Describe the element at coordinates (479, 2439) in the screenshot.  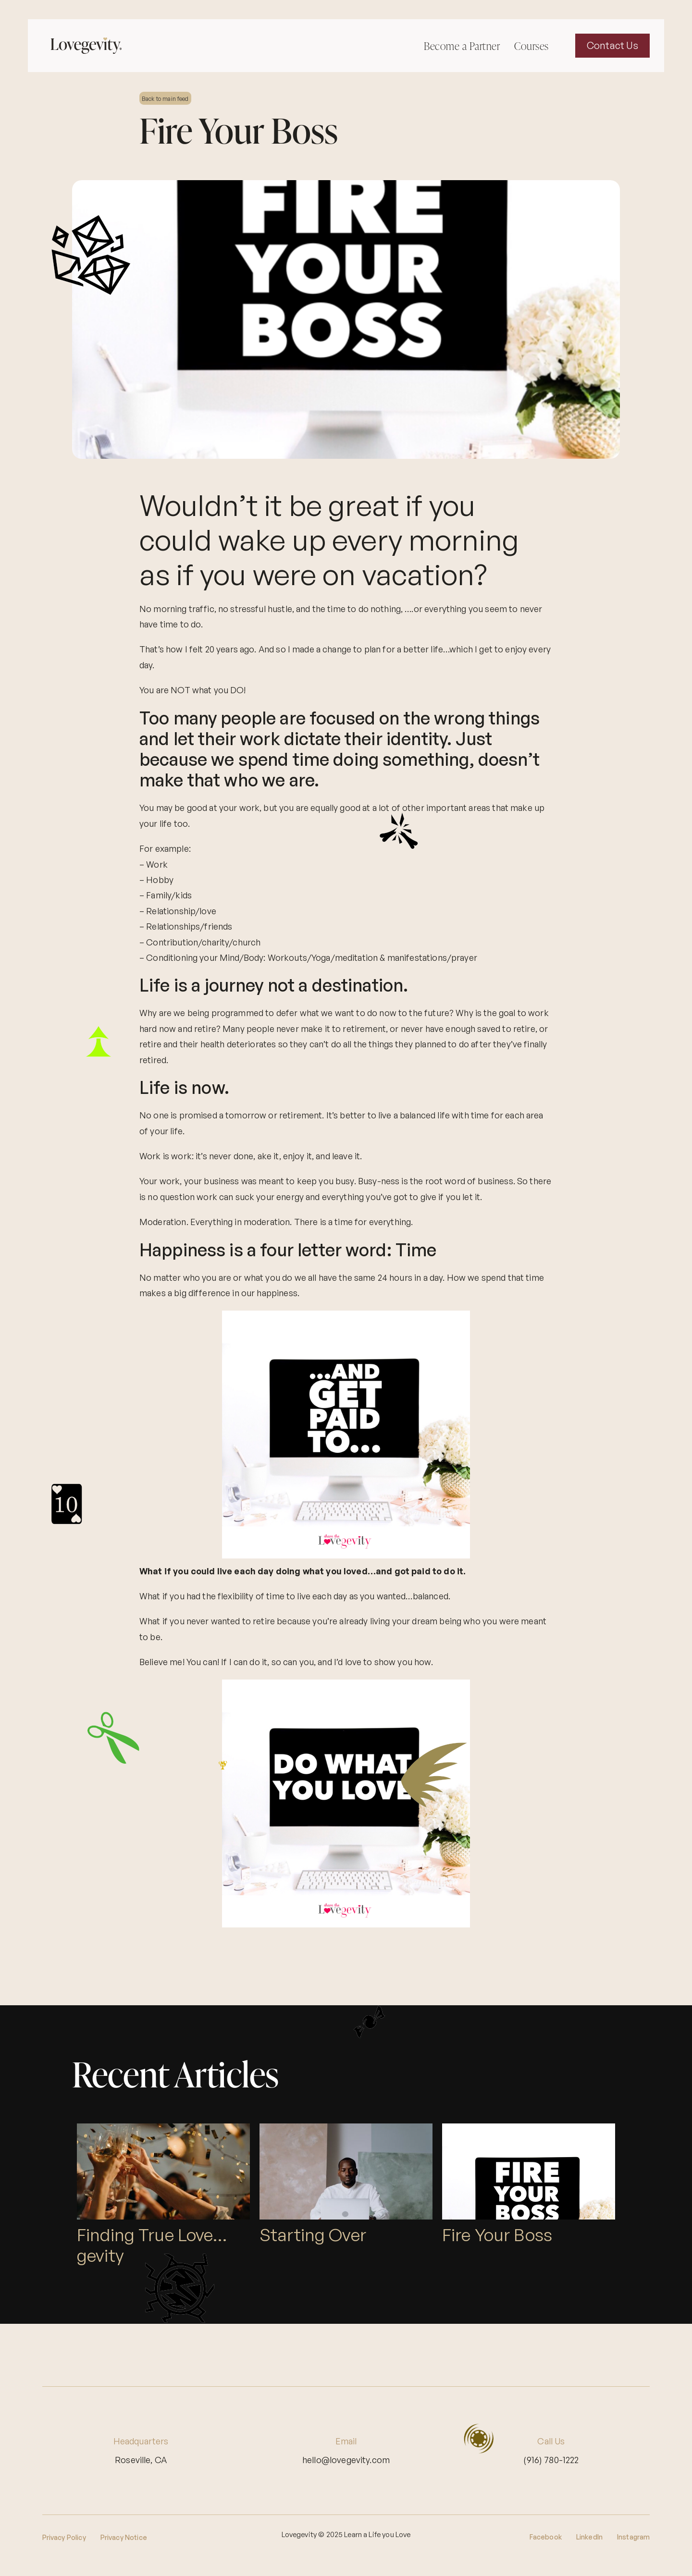
I see `indicates motion detection is active` at that location.